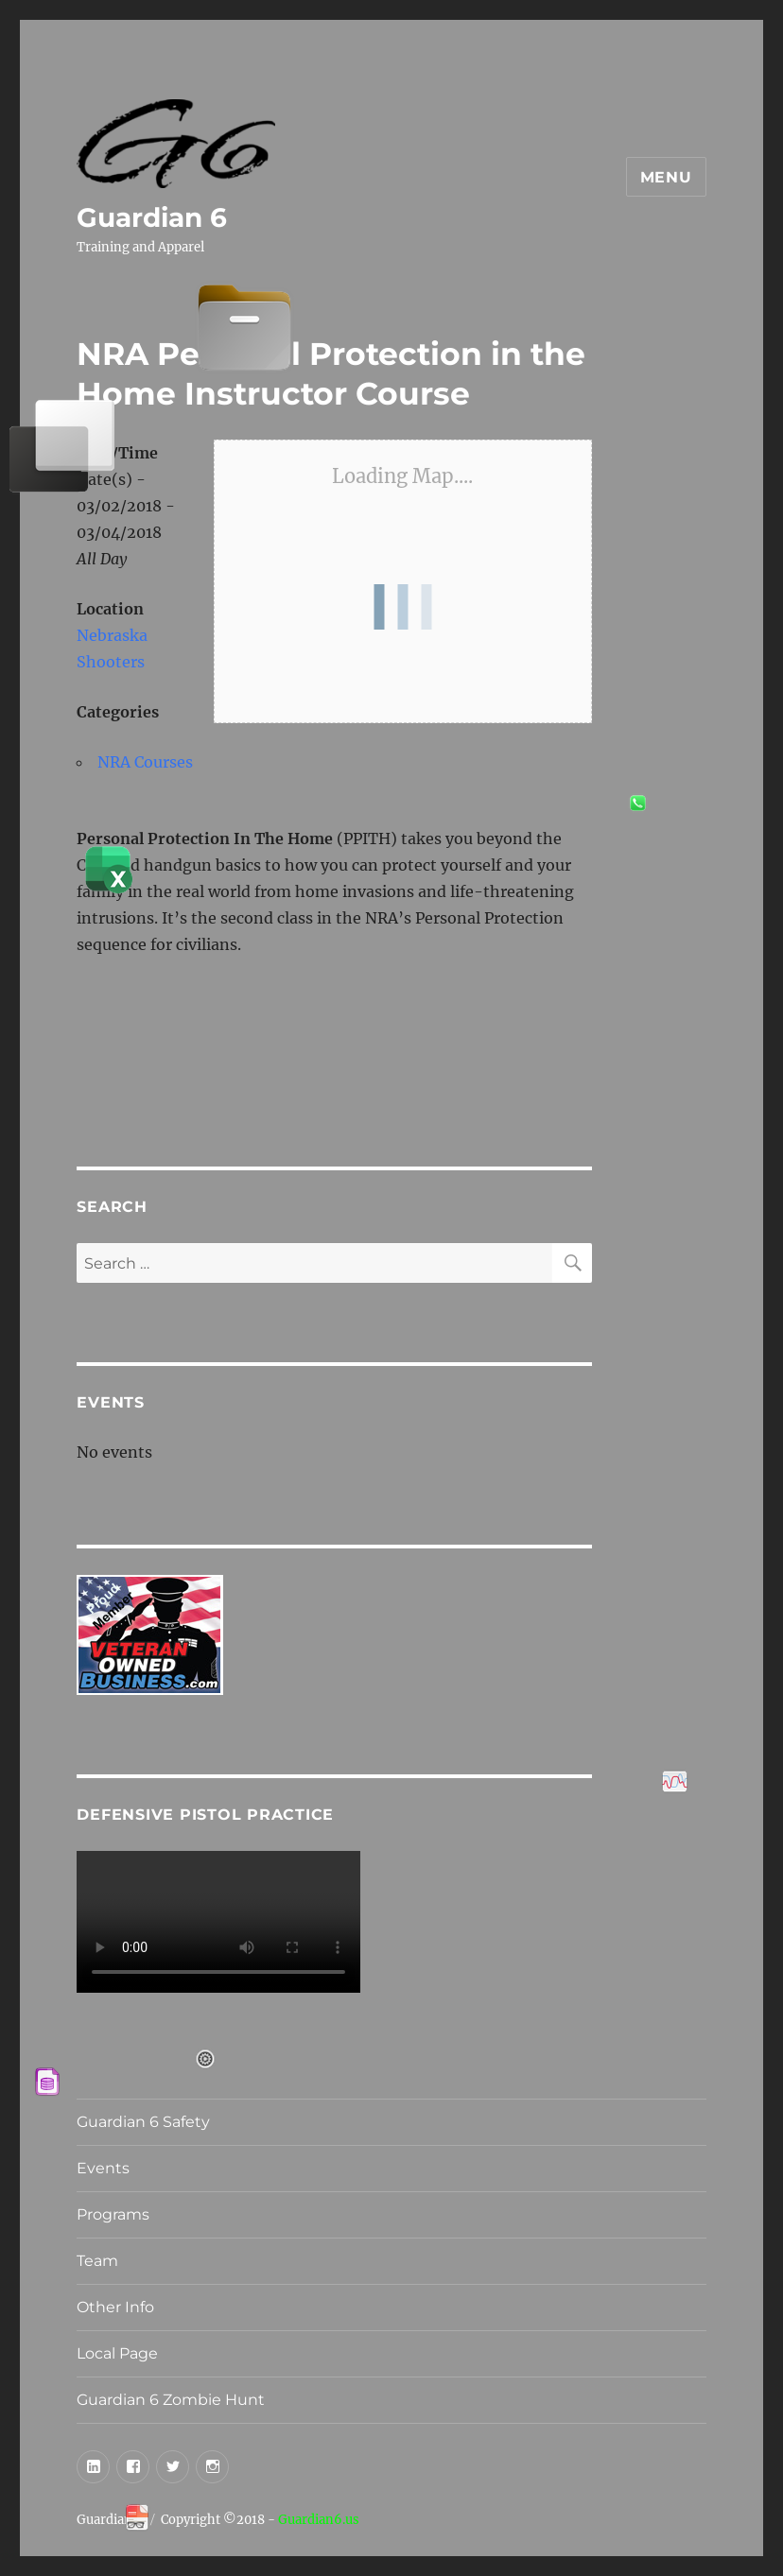 This screenshot has width=783, height=2576. Describe the element at coordinates (61, 448) in the screenshot. I see `open task view to see all open windows` at that location.